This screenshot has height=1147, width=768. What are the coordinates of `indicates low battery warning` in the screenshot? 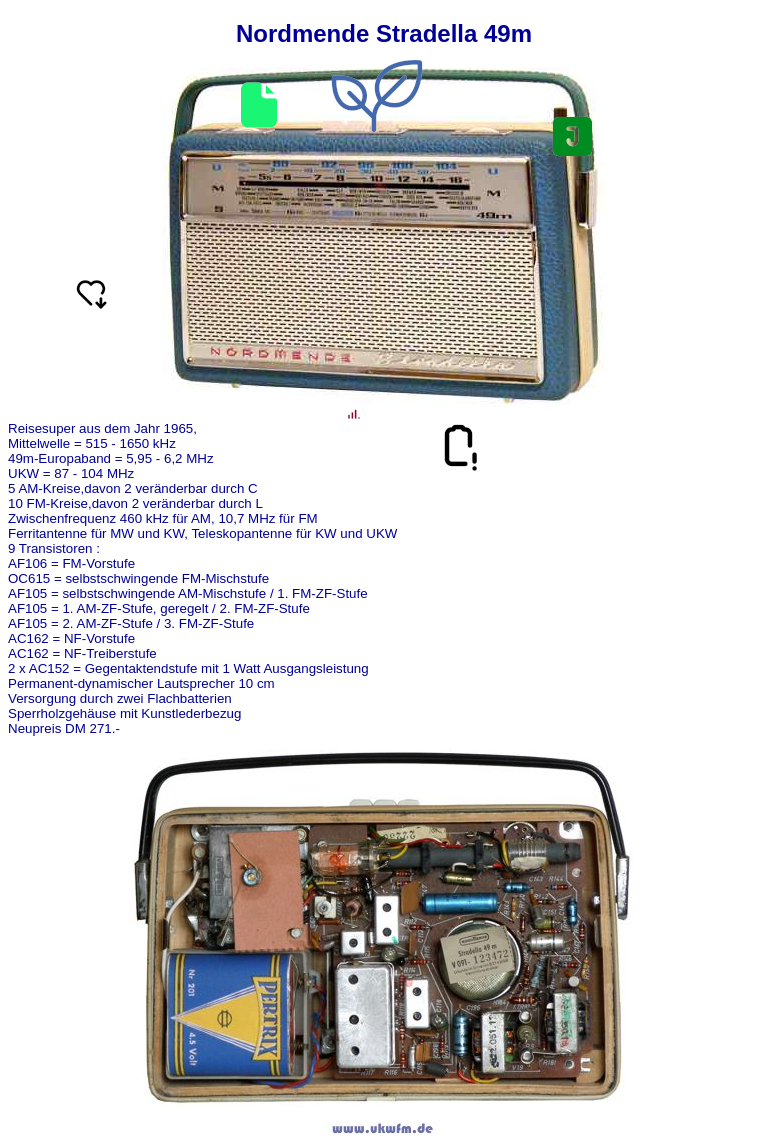 It's located at (458, 445).